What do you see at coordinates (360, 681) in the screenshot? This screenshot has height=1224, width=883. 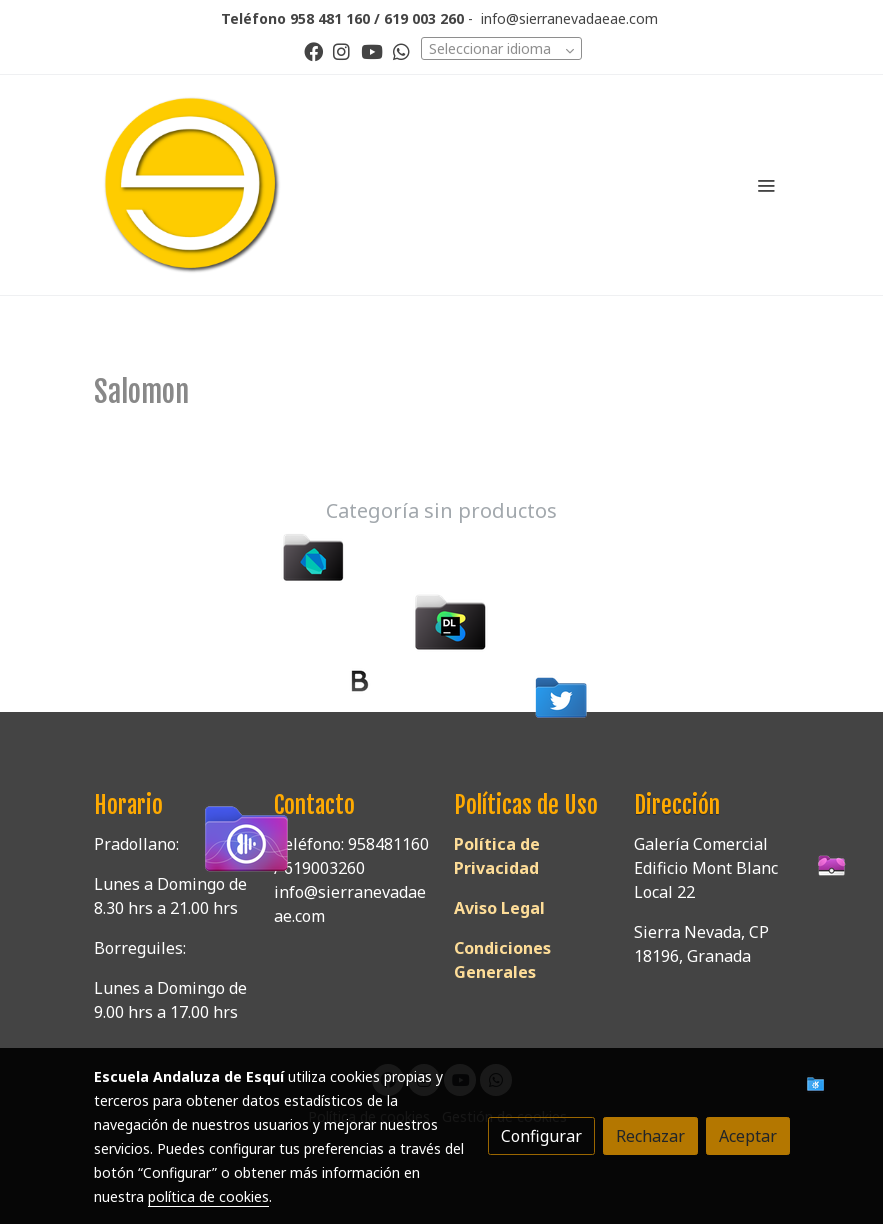 I see `apply bold formatting to selected text` at bounding box center [360, 681].